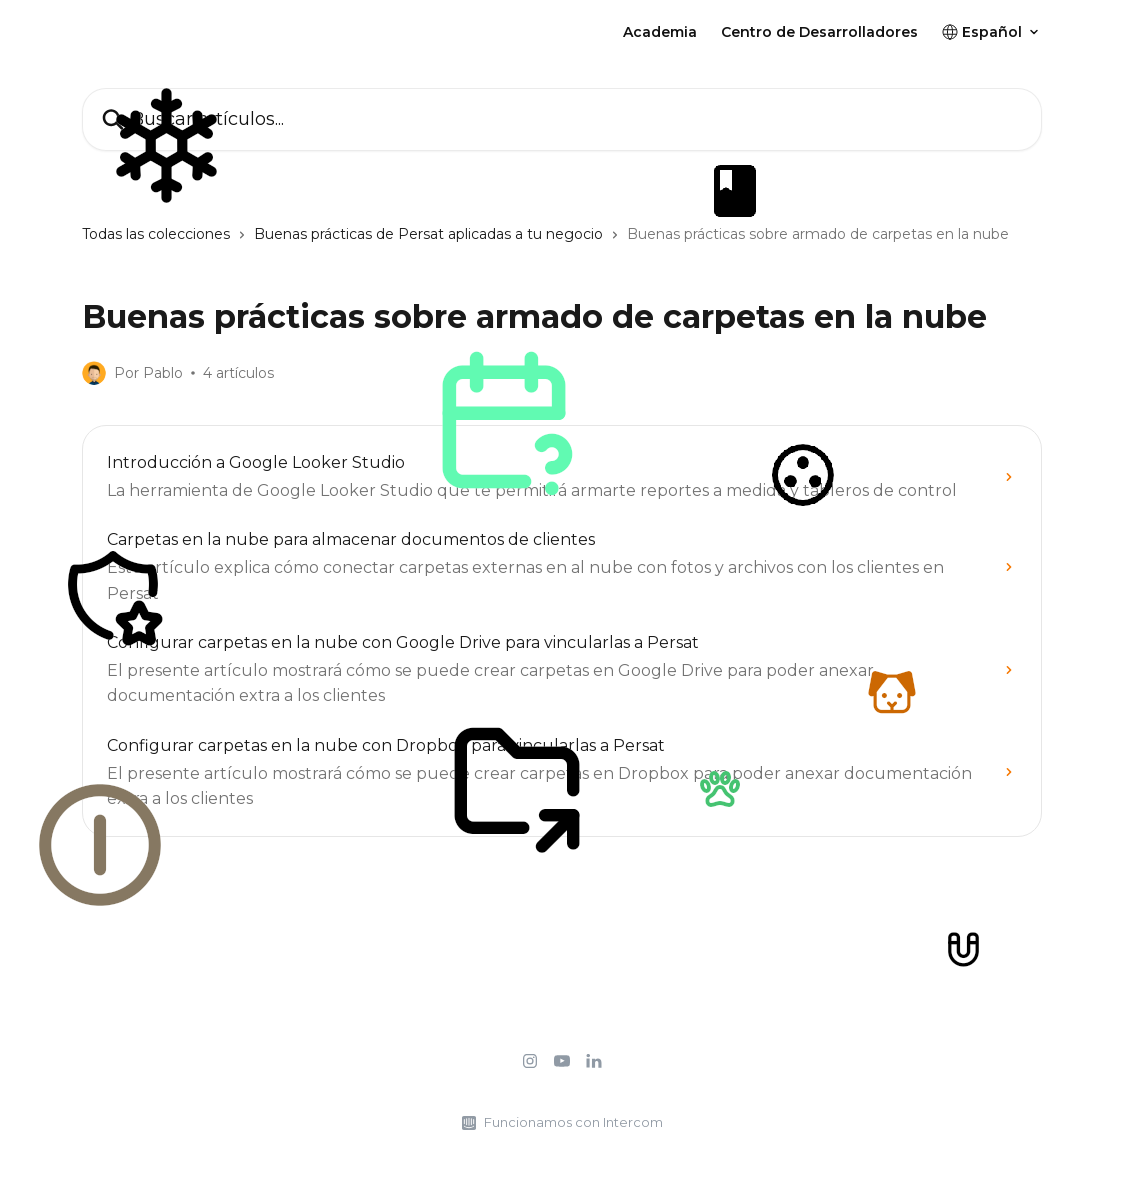 The width and height of the screenshot is (1124, 1181). I want to click on share a folder with others, so click(517, 784).